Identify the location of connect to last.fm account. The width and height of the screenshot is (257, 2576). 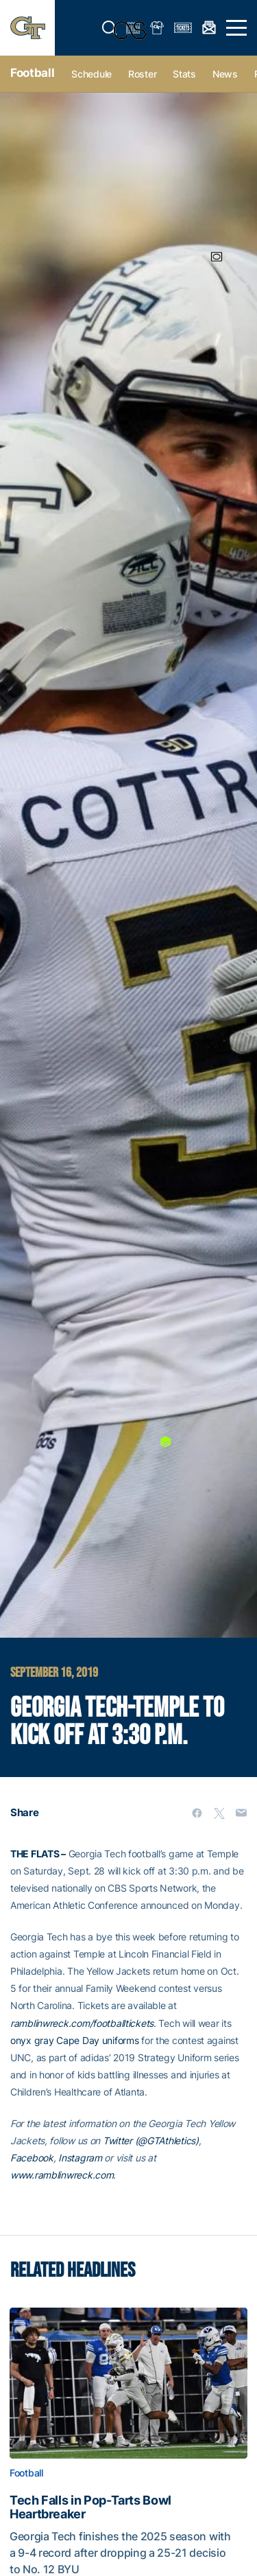
(130, 30).